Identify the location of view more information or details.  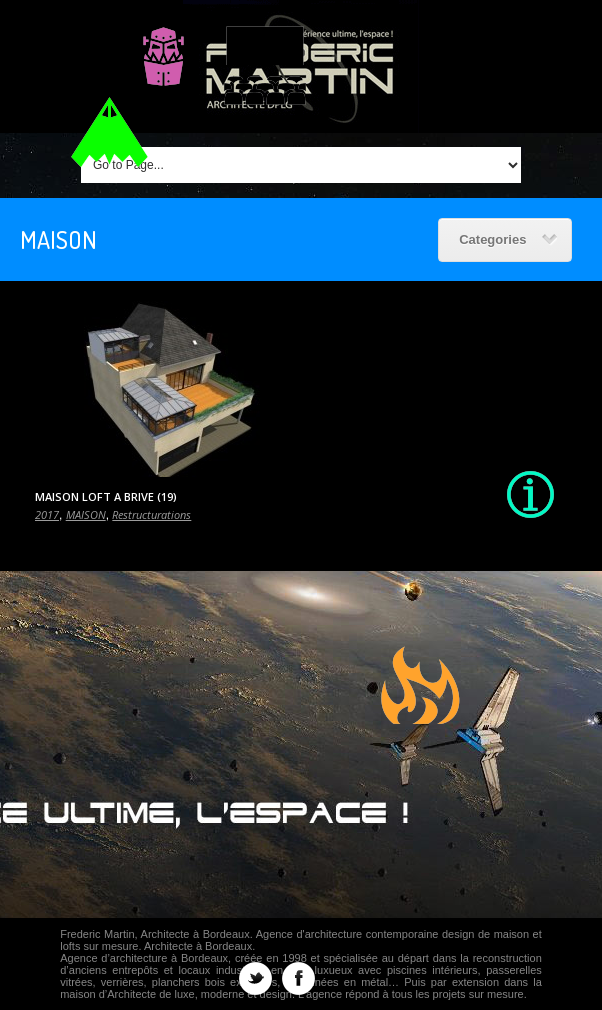
(530, 494).